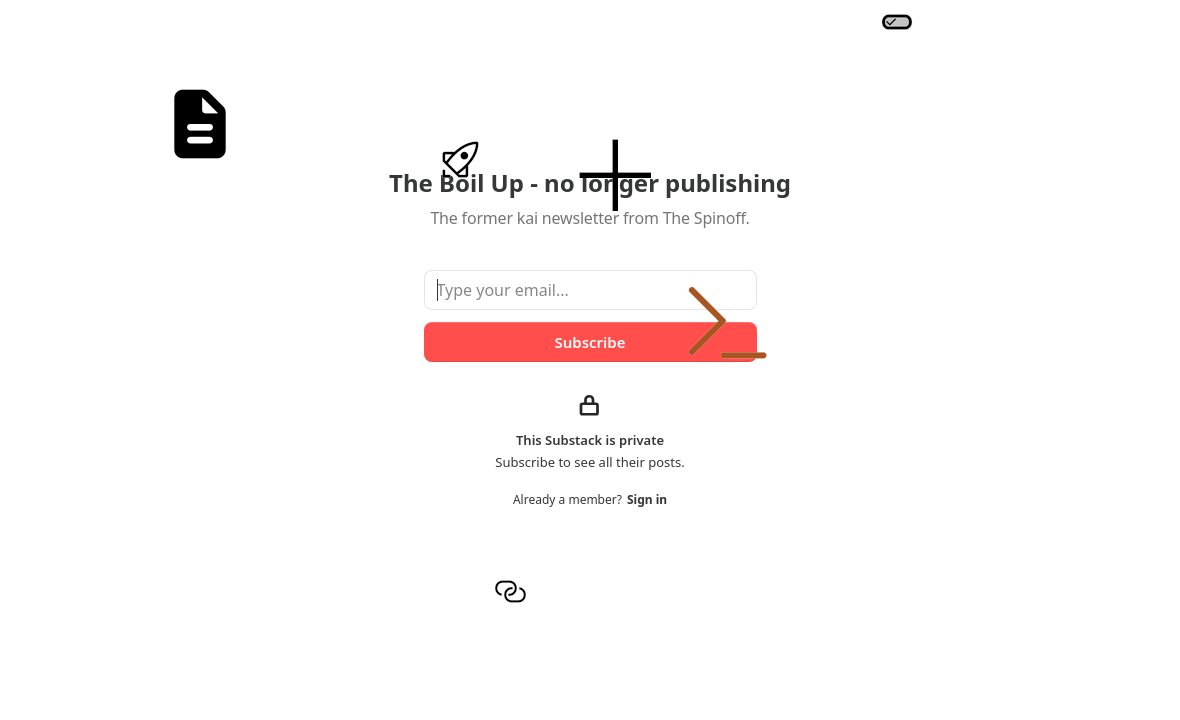  Describe the element at coordinates (897, 22) in the screenshot. I see `edit or modify location attributes` at that location.